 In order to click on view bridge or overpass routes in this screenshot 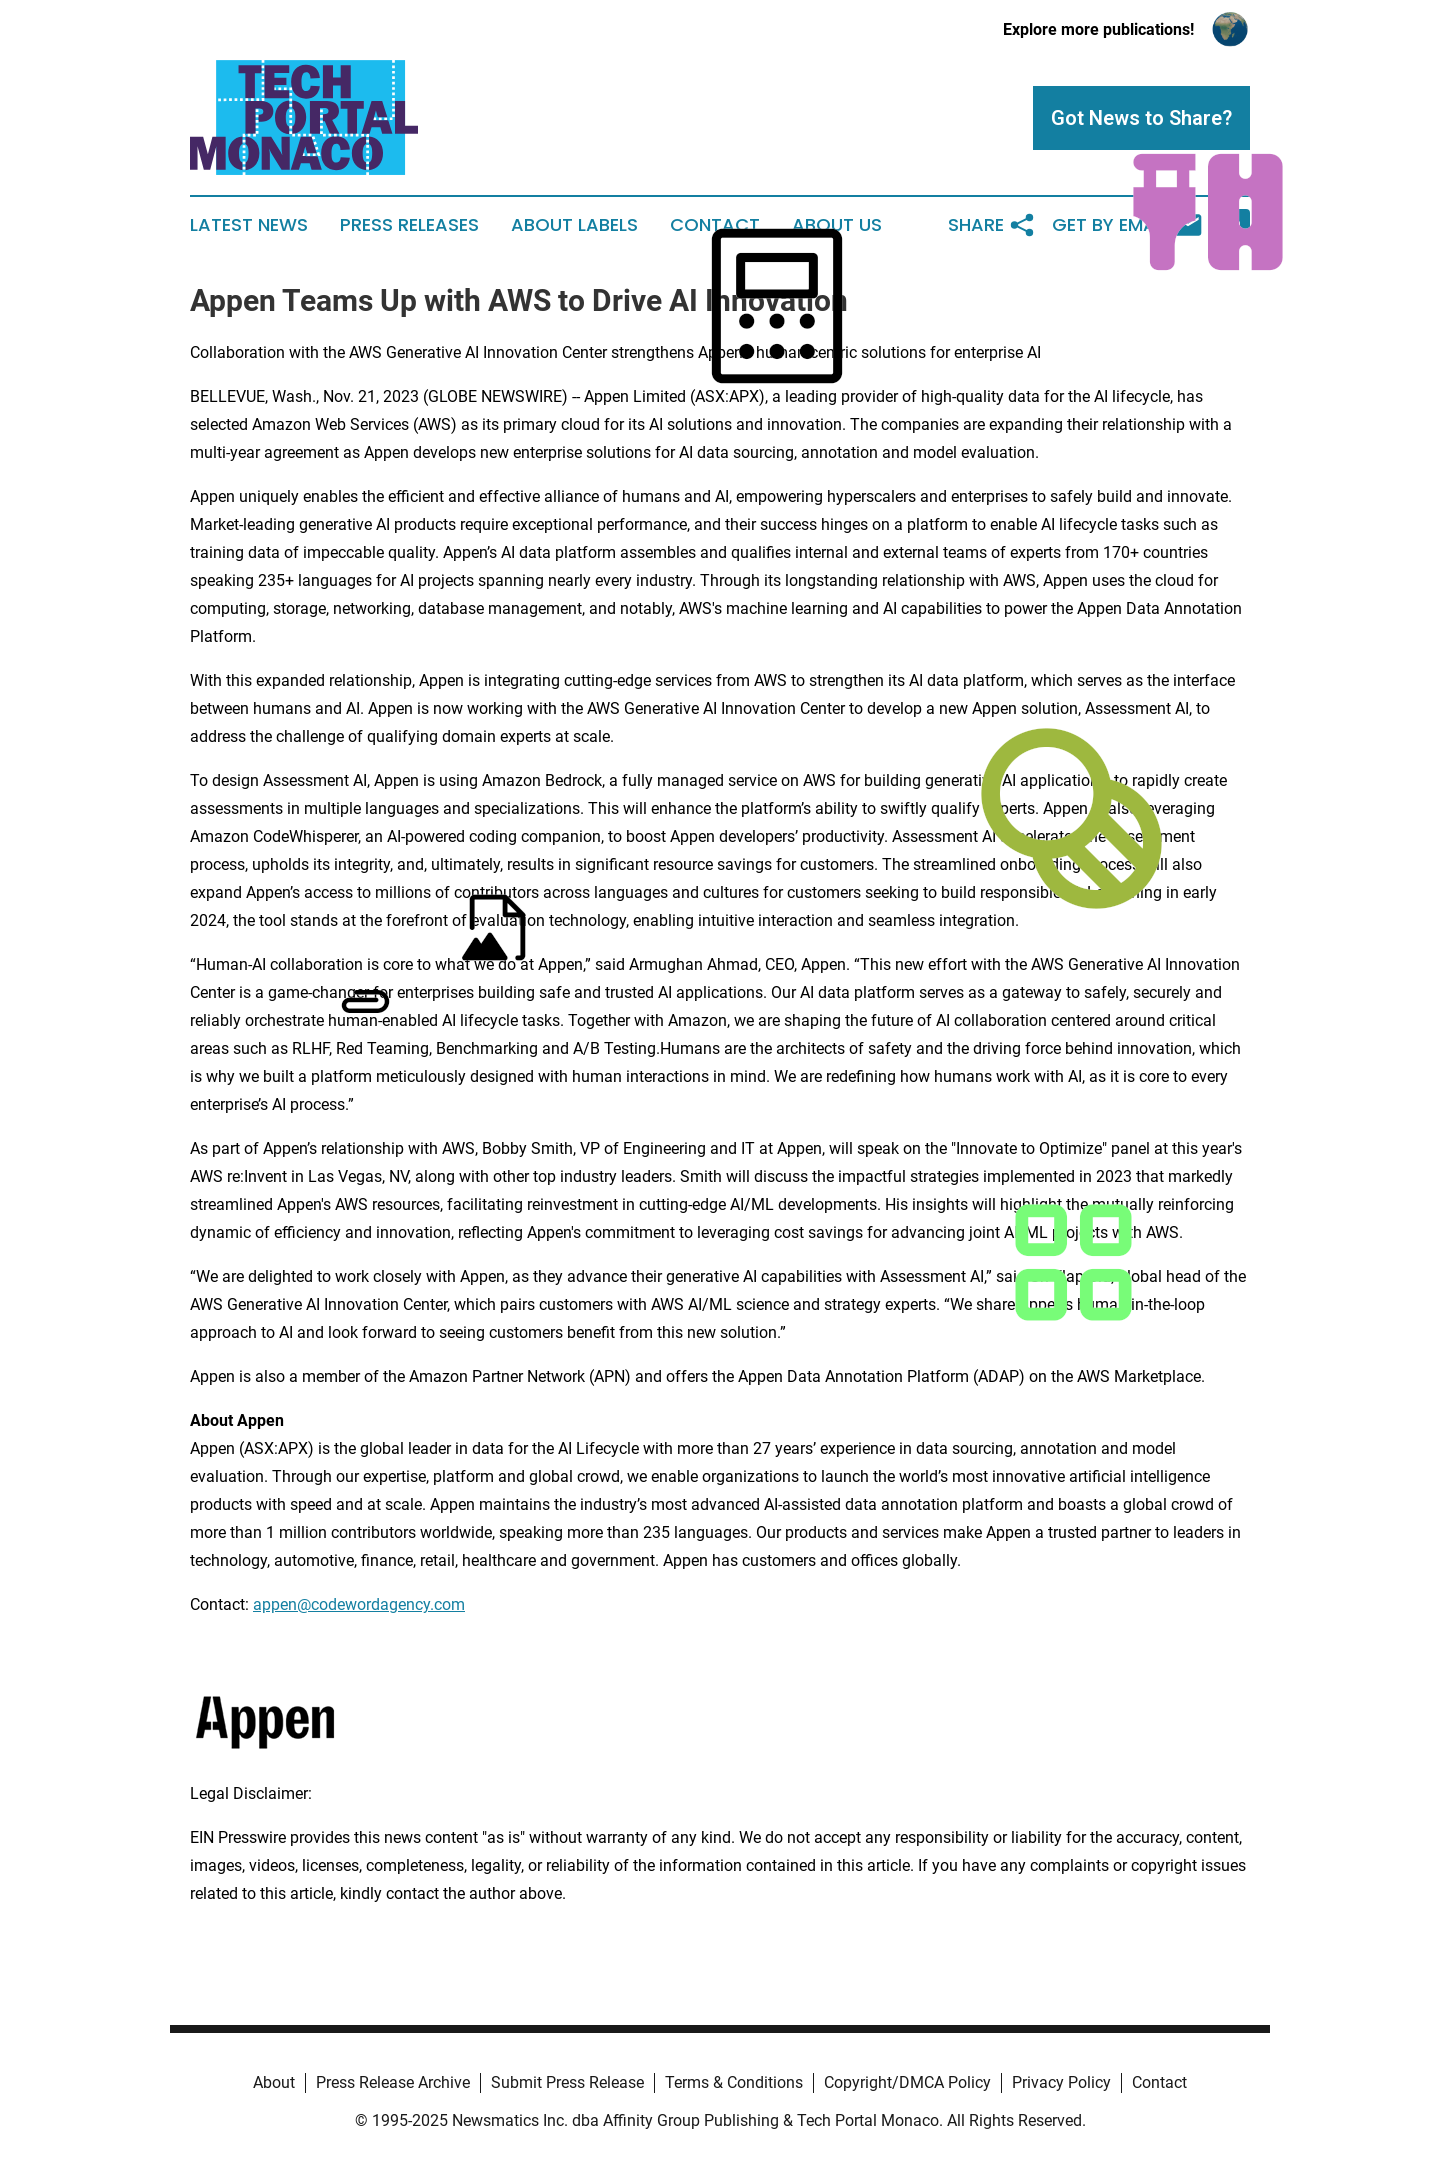, I will do `click(1208, 212)`.